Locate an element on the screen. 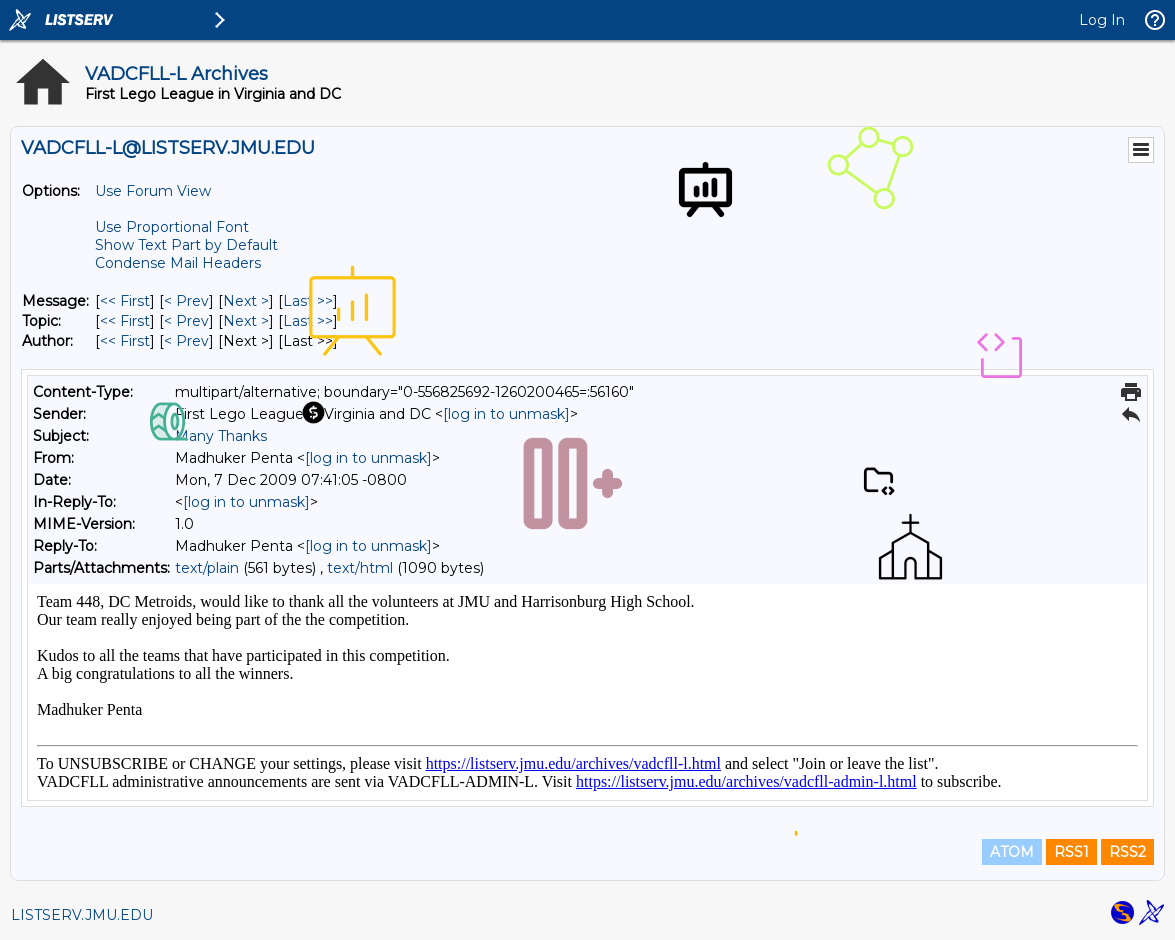  create a polygon shape or selection is located at coordinates (872, 168).